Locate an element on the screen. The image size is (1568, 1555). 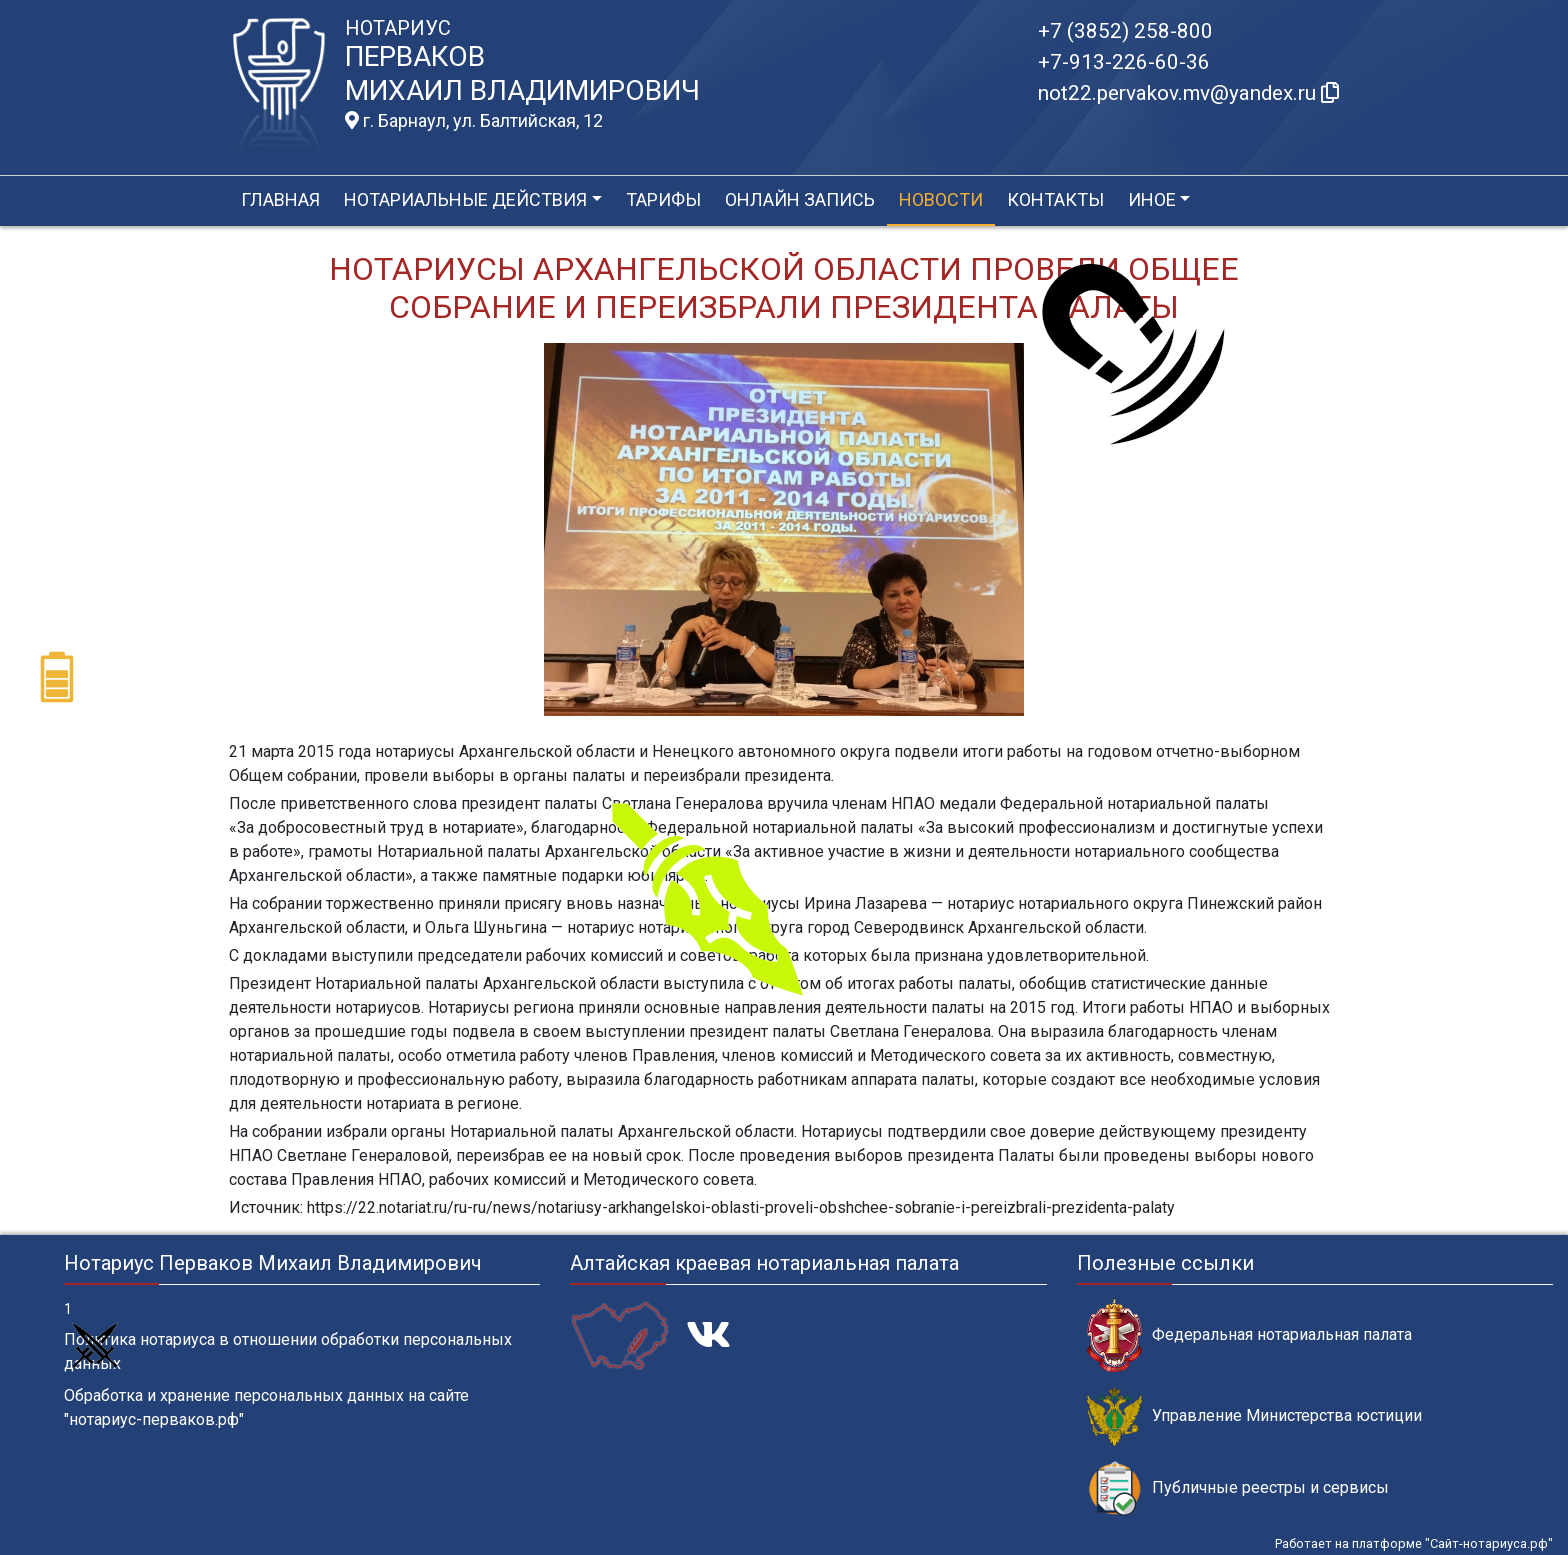
select stone spear weapon in game inventory is located at coordinates (707, 898).